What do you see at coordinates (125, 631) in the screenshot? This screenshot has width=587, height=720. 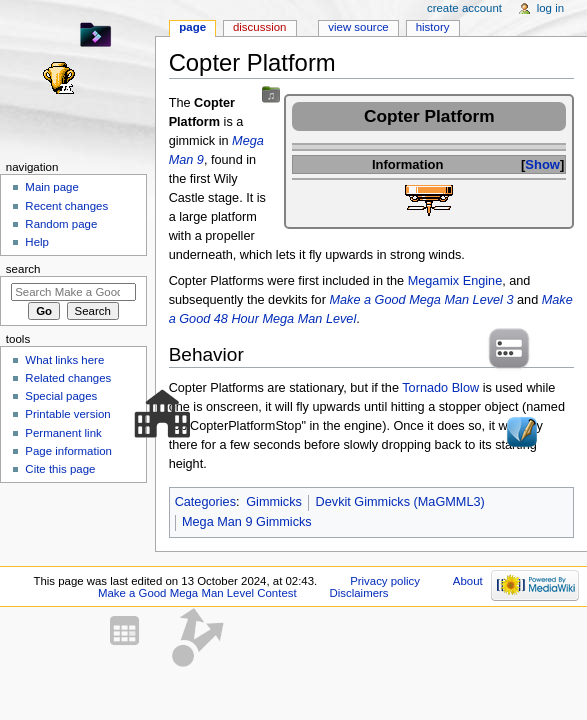 I see `indicates a calendar file type` at bounding box center [125, 631].